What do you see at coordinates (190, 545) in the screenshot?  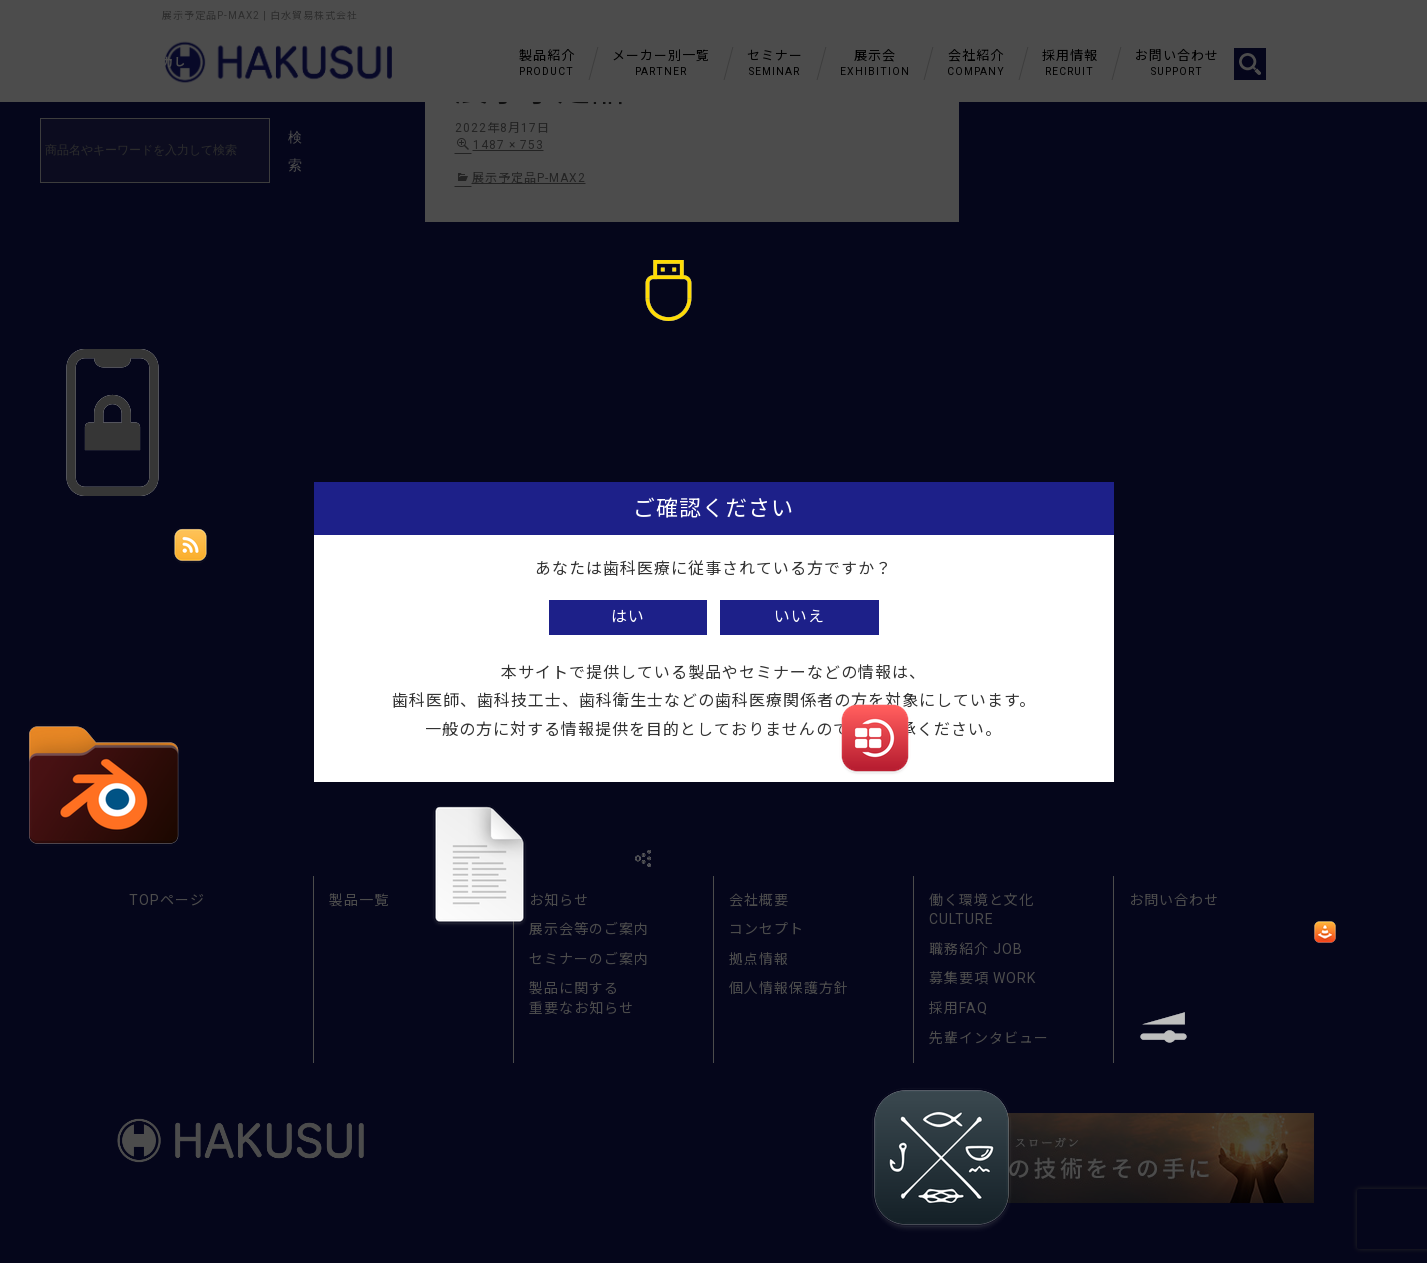 I see `access RSS feed settings` at bounding box center [190, 545].